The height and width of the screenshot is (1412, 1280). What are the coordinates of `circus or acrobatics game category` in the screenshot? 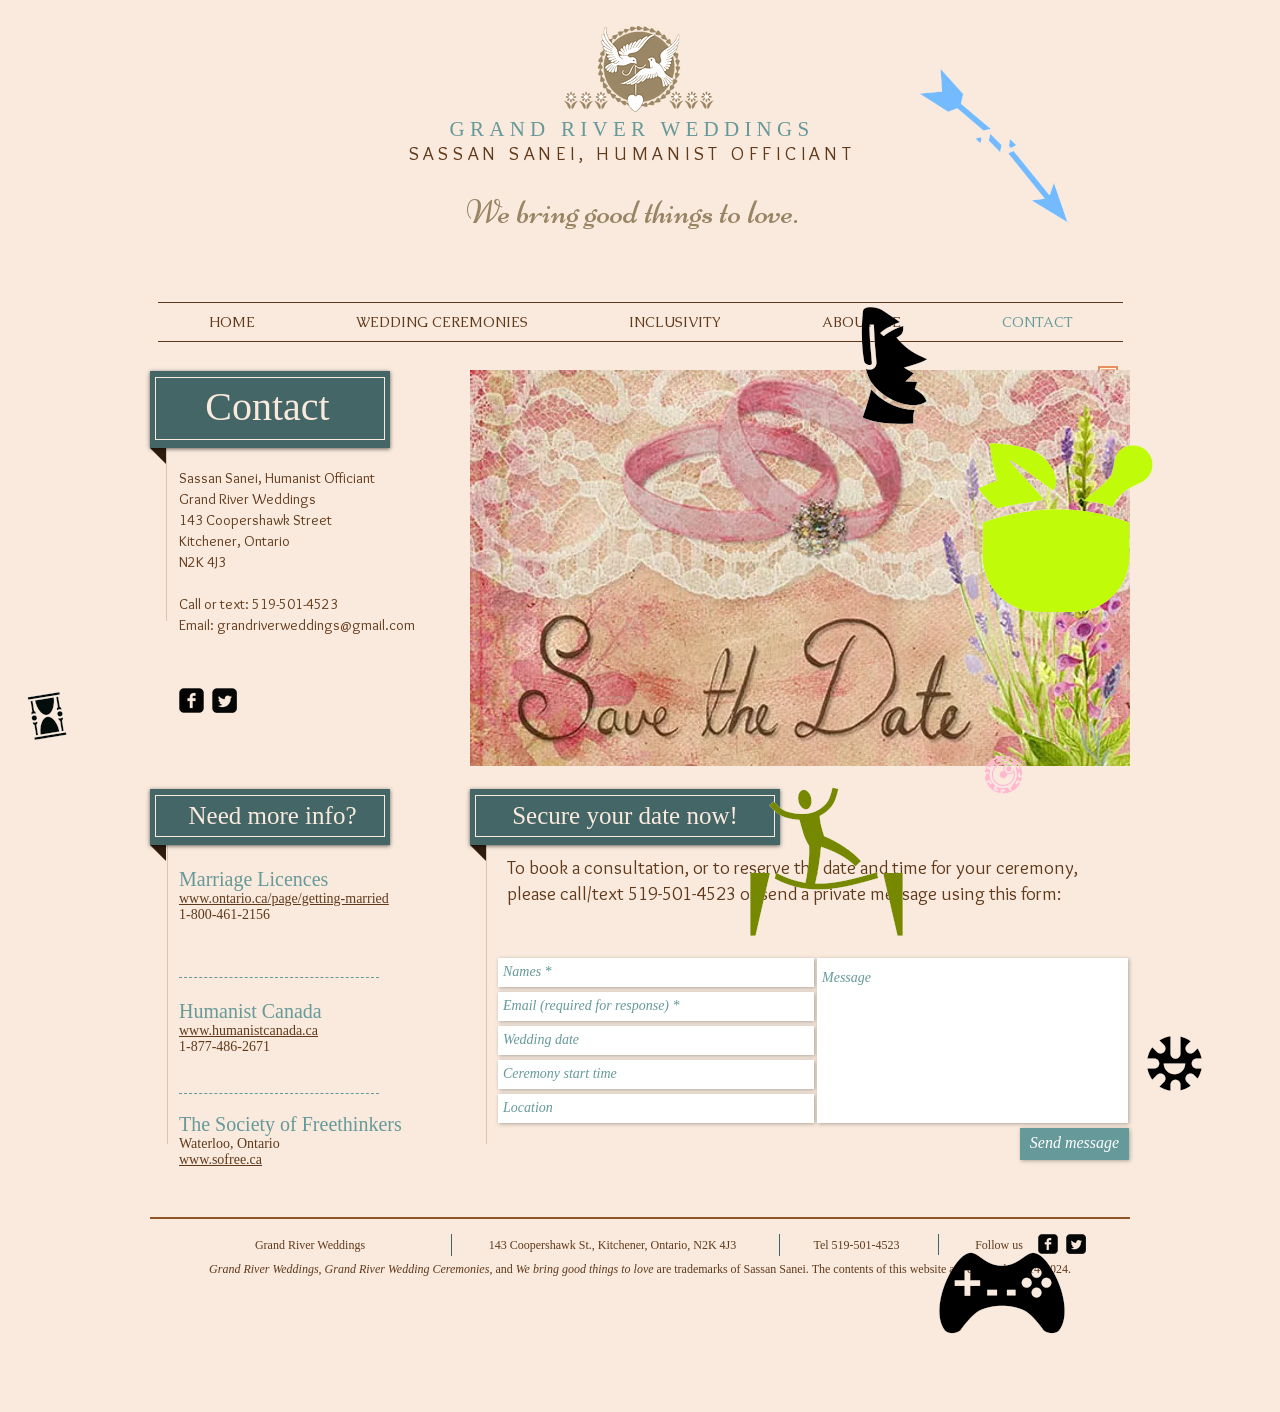 It's located at (826, 859).